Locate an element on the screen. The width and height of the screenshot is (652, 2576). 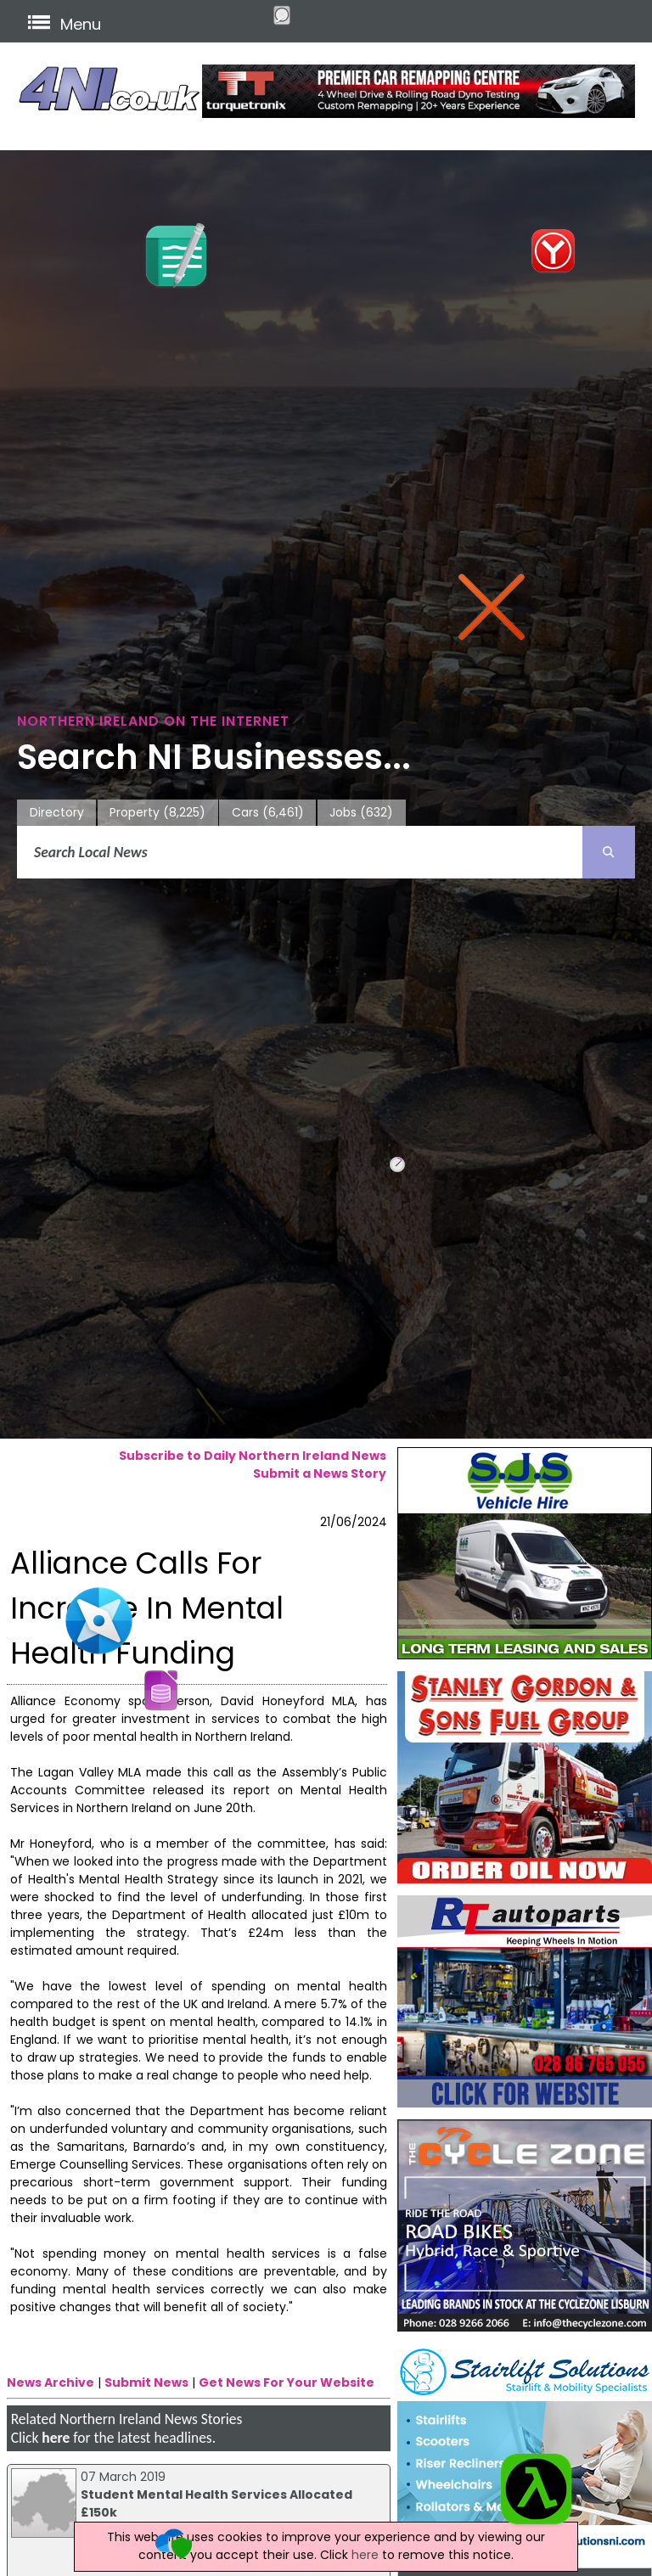
open disk management utility is located at coordinates (282, 15).